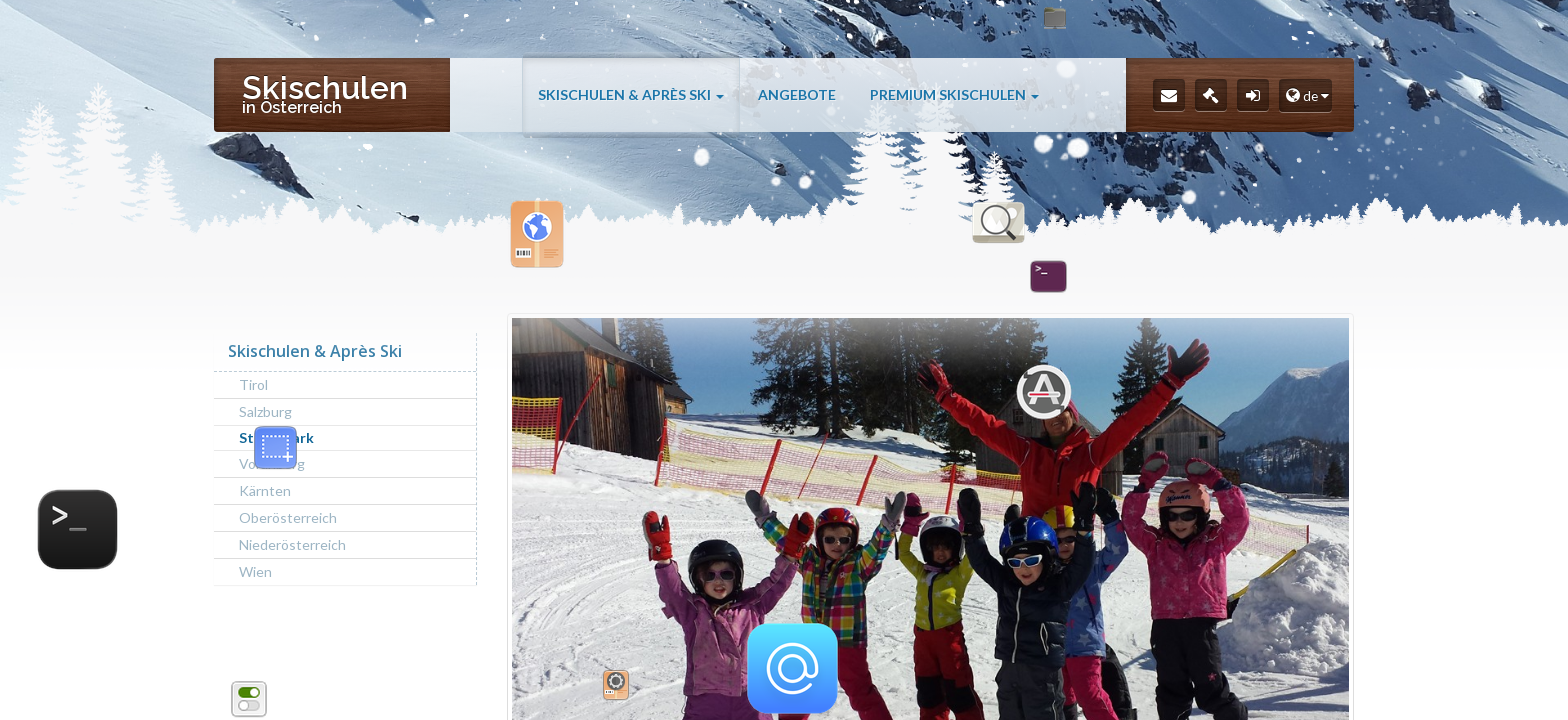 The image size is (1568, 720). What do you see at coordinates (1048, 276) in the screenshot?
I see `open the terminal application` at bounding box center [1048, 276].